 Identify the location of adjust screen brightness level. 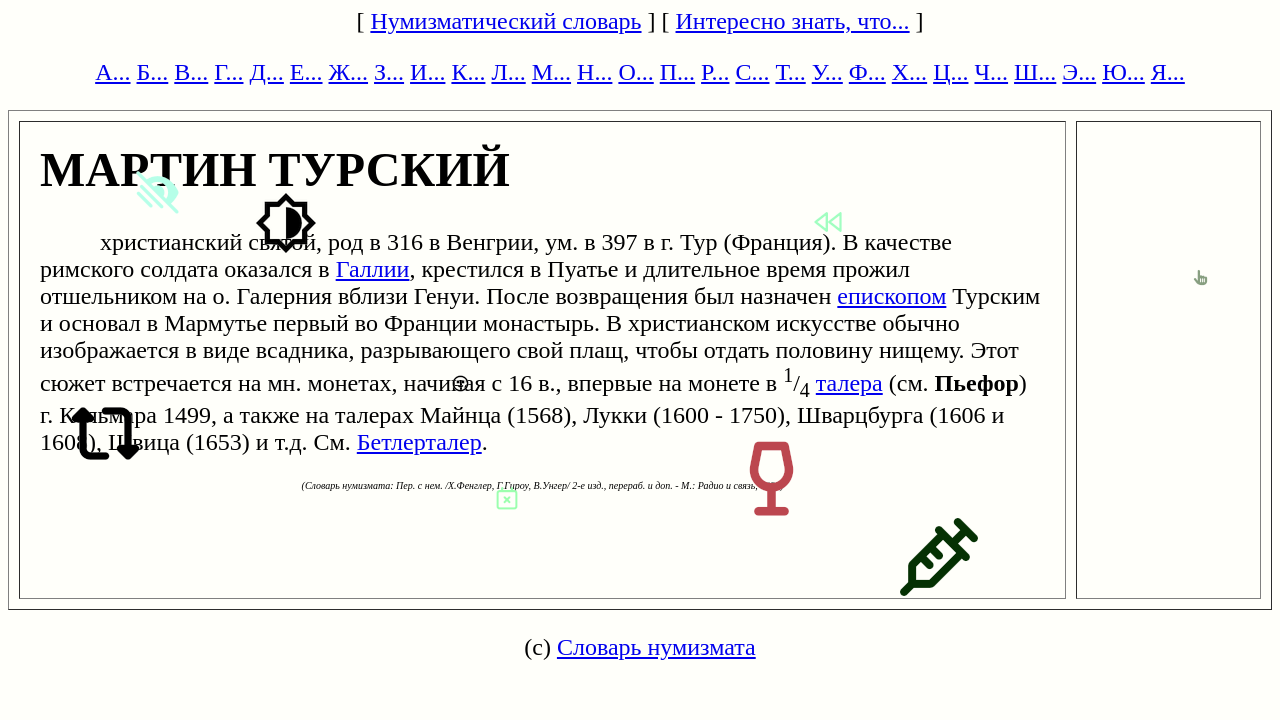
(286, 223).